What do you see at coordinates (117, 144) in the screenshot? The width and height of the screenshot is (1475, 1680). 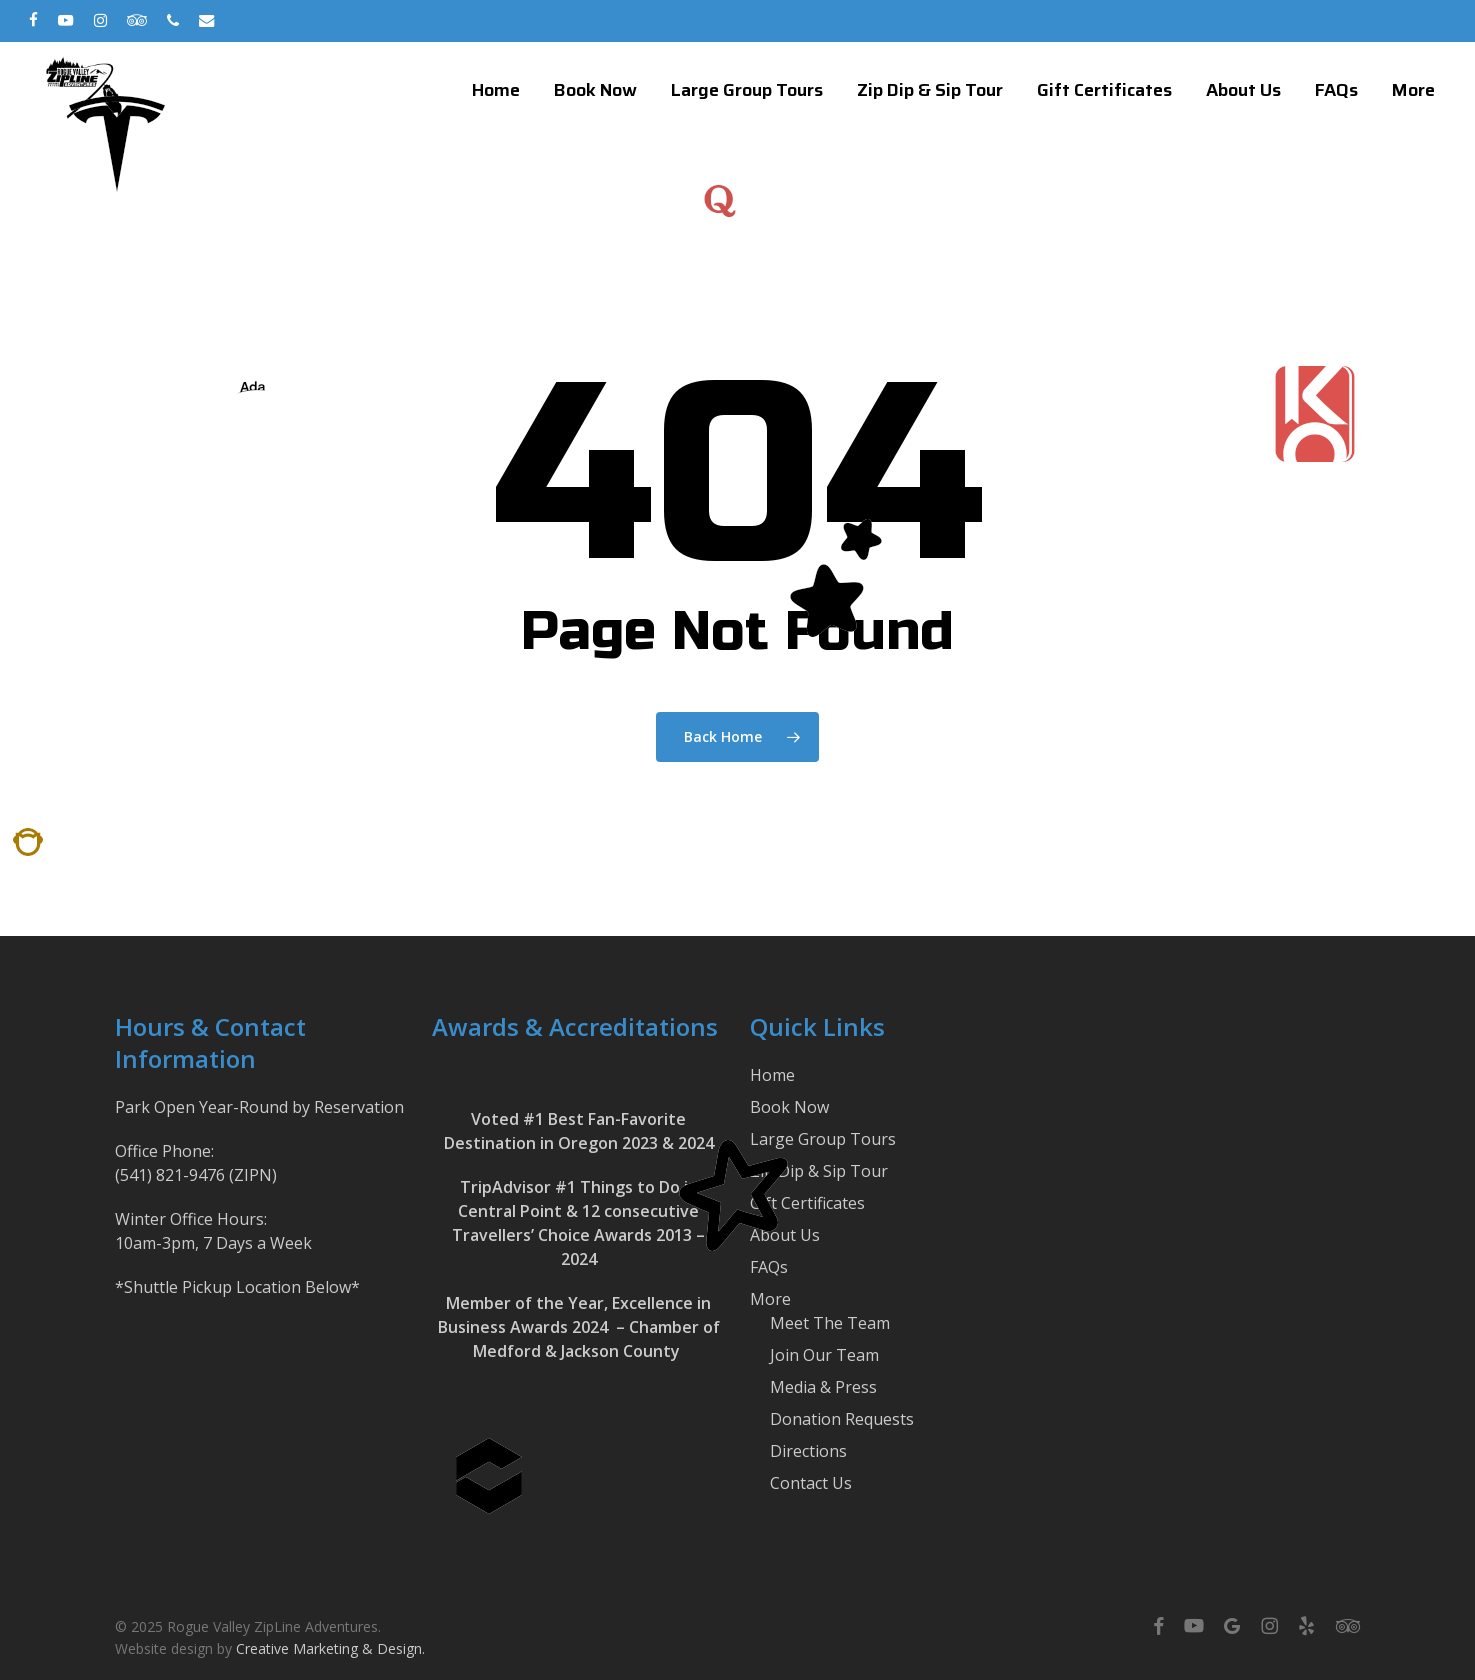 I see `open the Tesla app` at bounding box center [117, 144].